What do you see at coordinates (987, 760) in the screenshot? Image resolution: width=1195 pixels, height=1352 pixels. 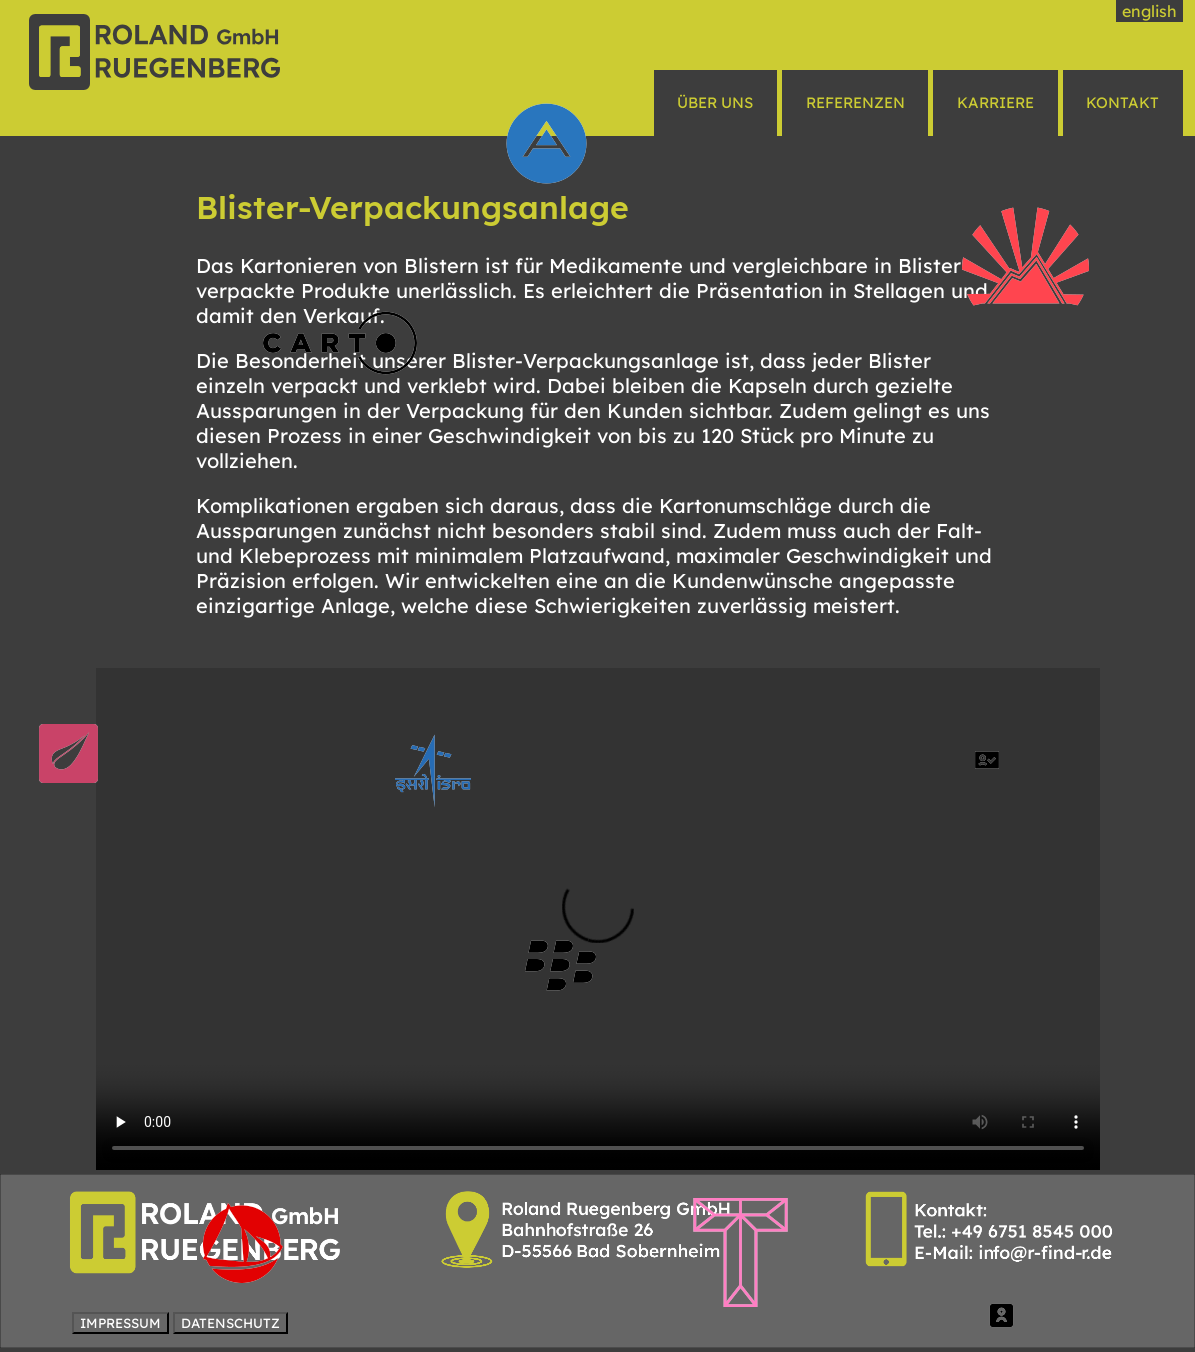 I see `verified ID or pass accepted` at bounding box center [987, 760].